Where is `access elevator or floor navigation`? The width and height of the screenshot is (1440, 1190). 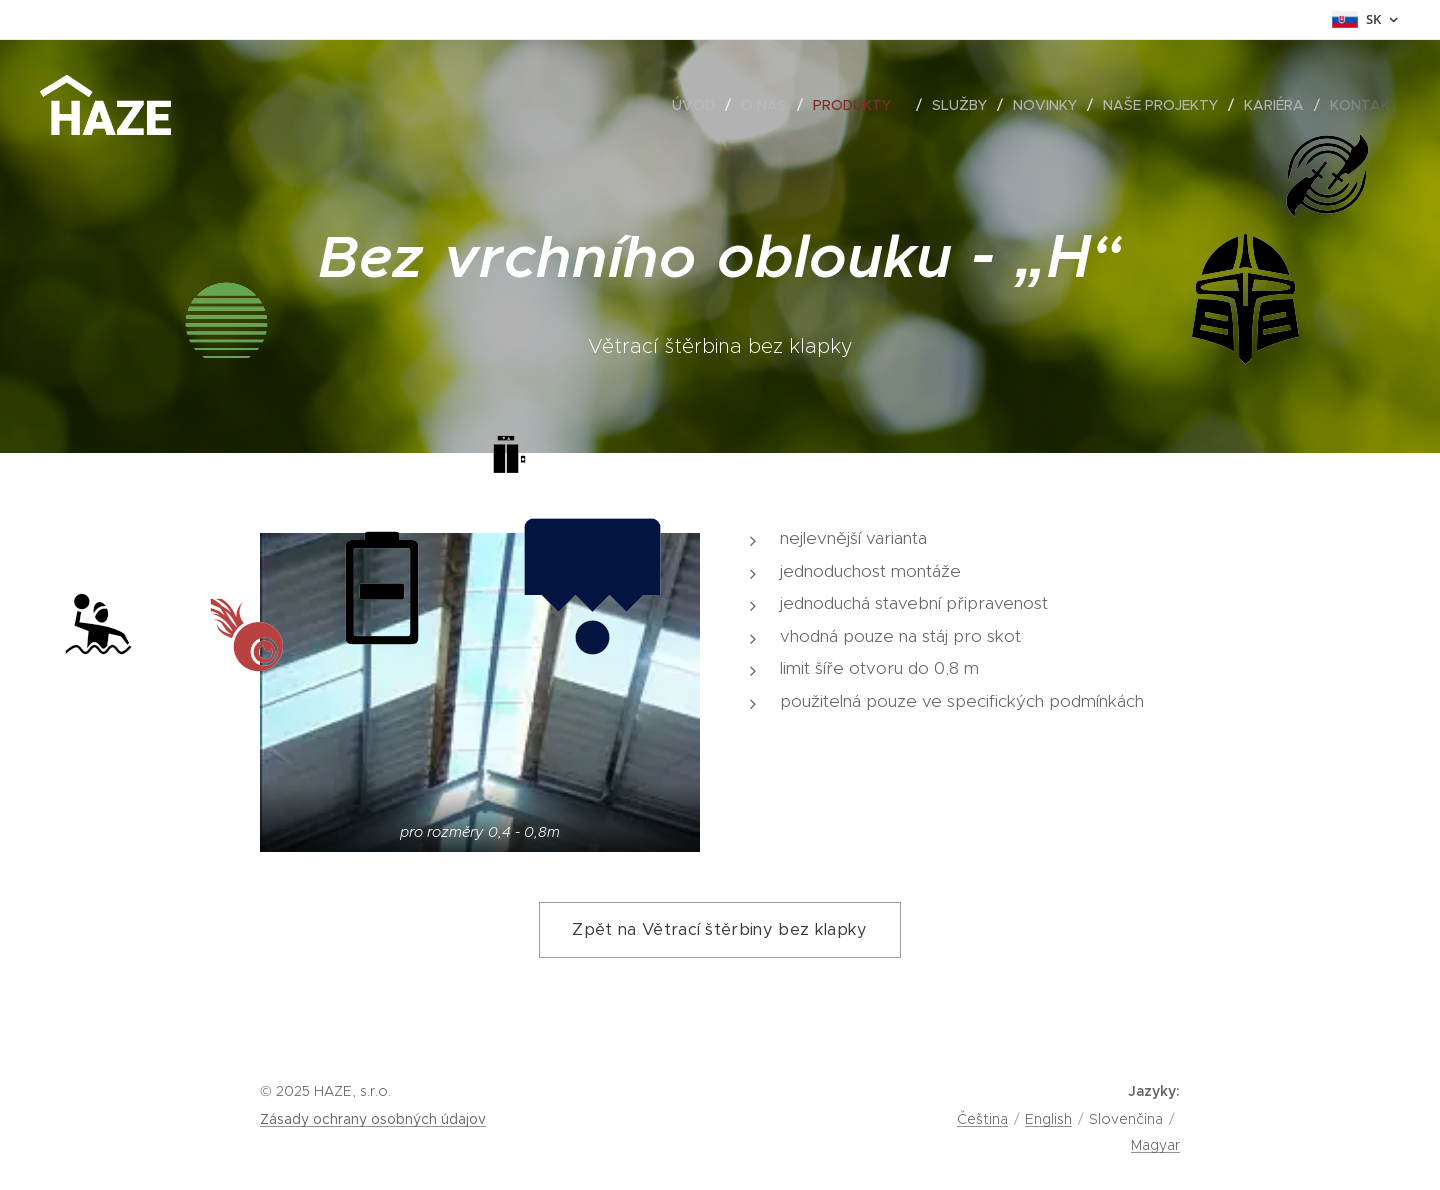
access elevator or floor navigation is located at coordinates (506, 454).